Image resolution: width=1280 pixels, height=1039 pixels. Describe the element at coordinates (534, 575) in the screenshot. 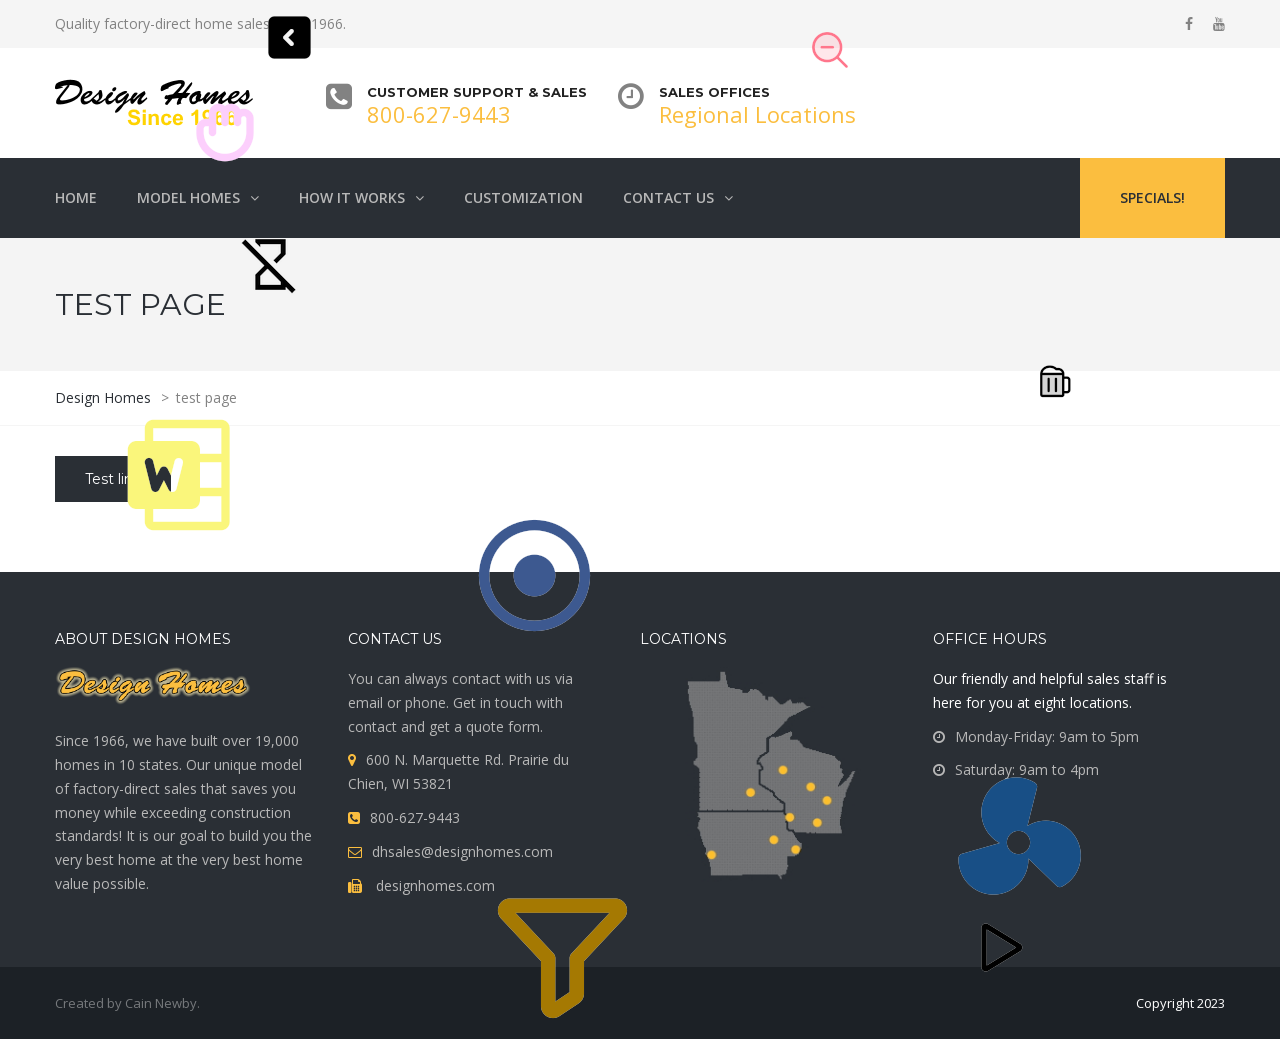

I see `select this option (radio button)` at that location.